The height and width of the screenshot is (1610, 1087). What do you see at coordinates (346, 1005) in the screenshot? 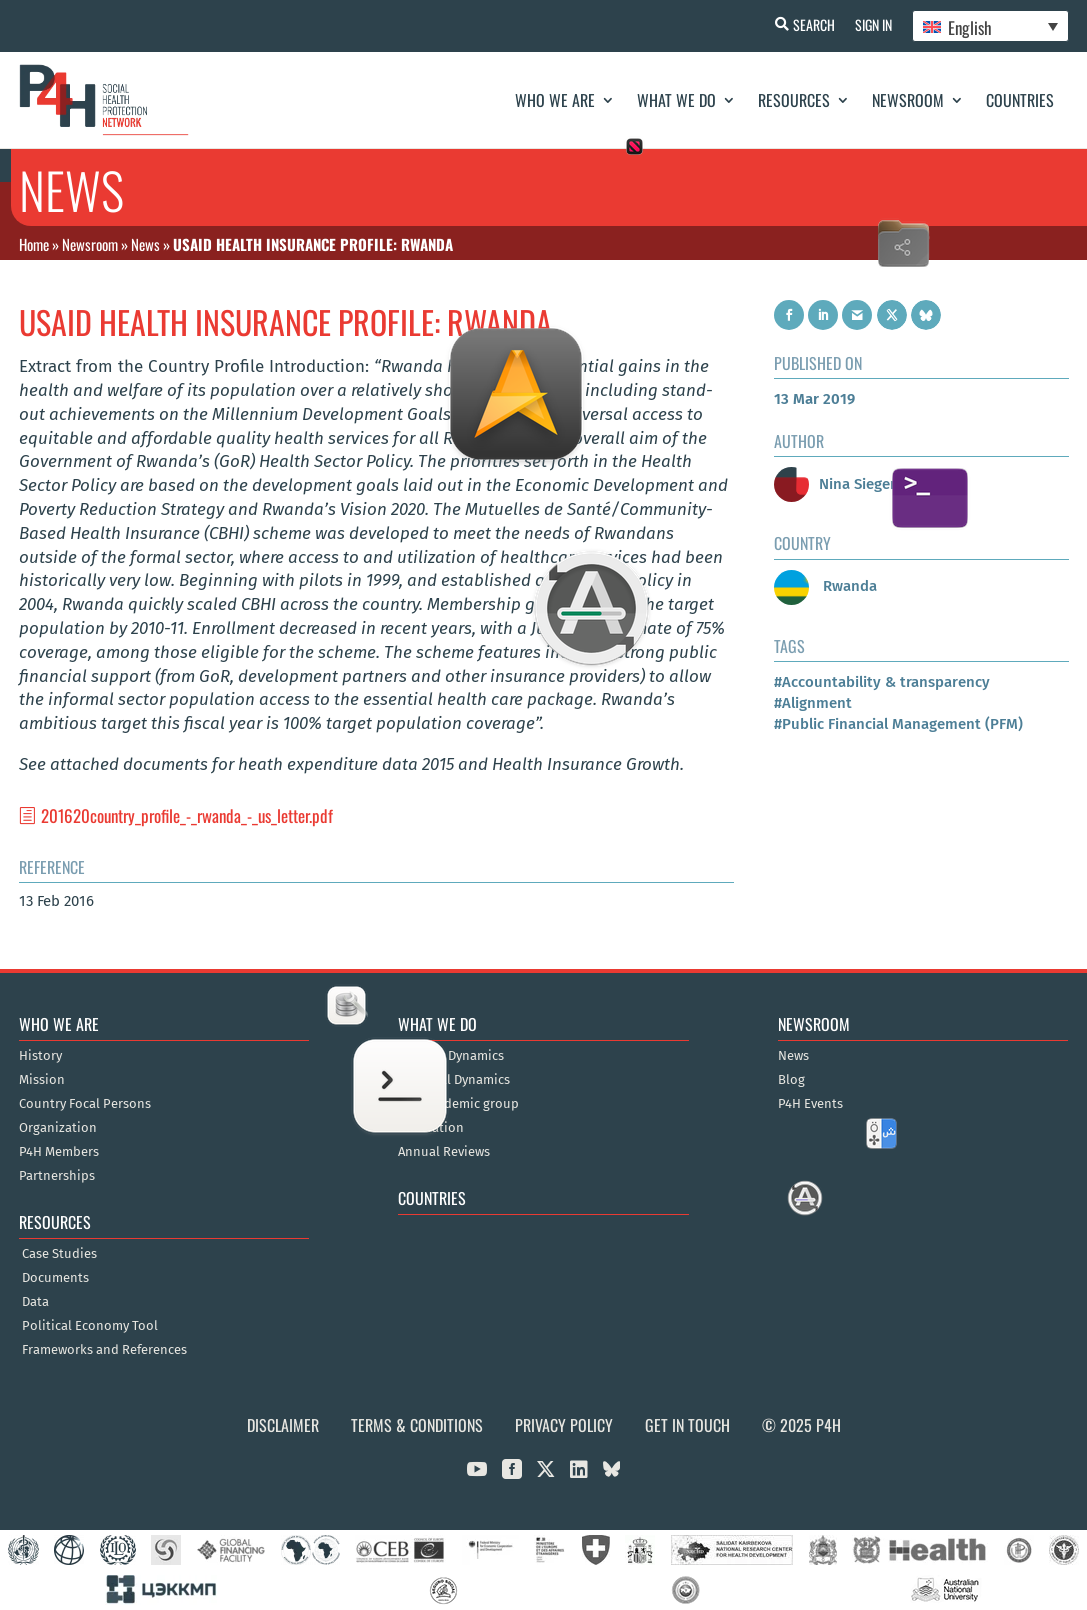
I see `open database administration settings` at bounding box center [346, 1005].